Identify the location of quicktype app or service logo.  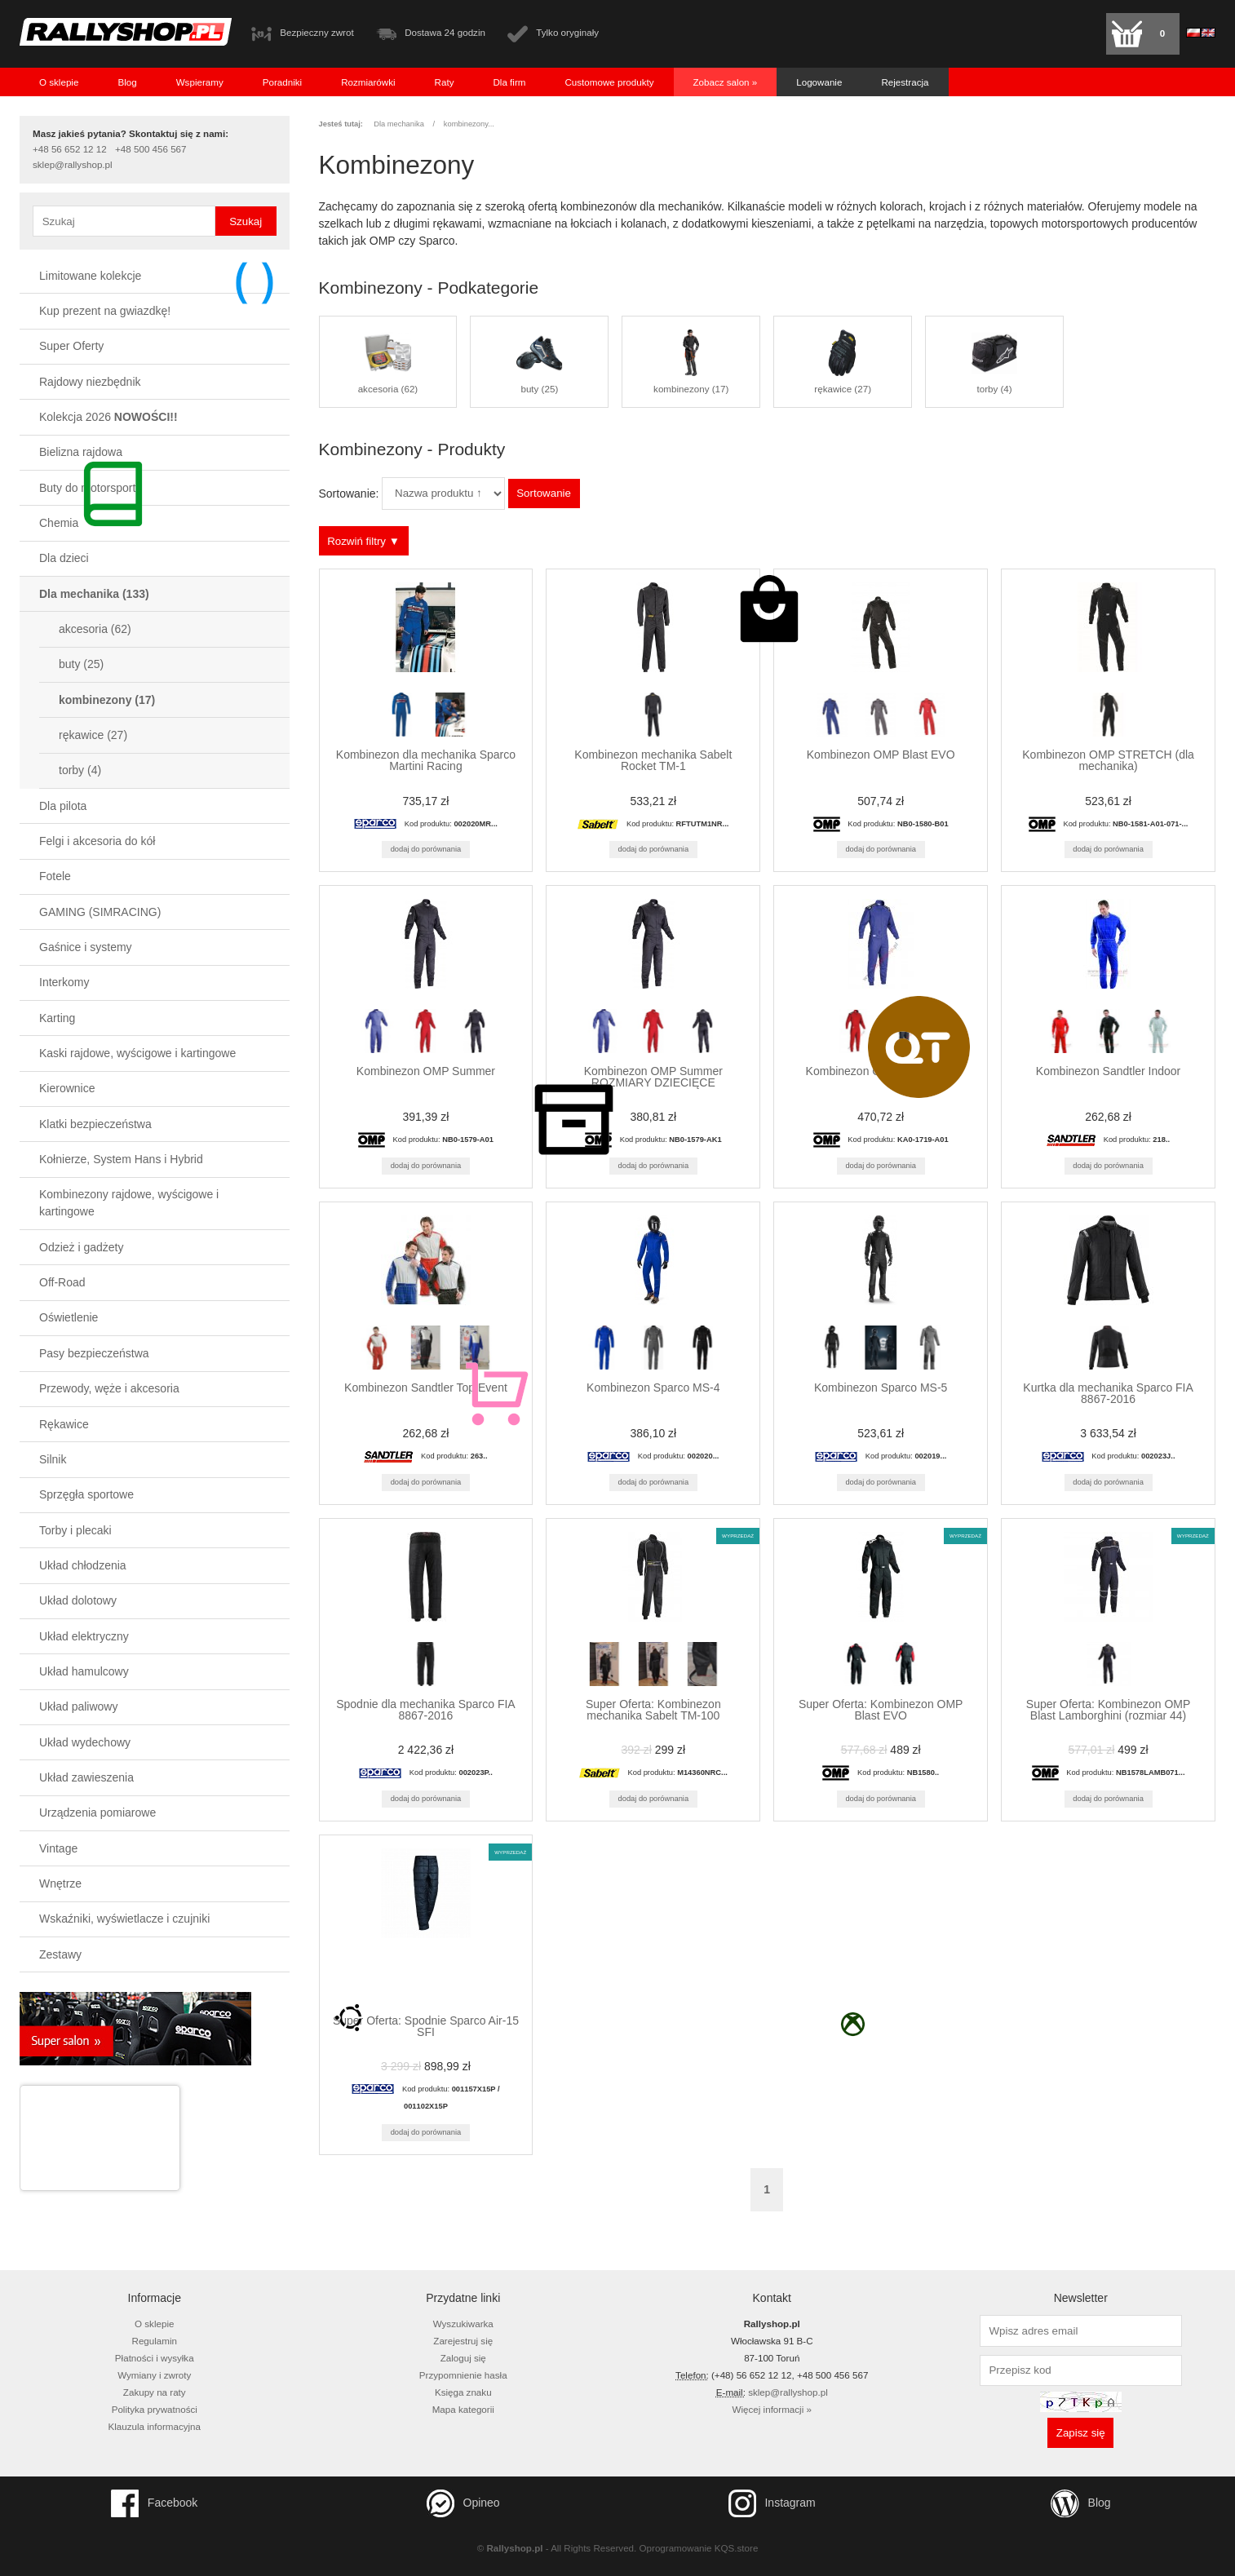
(919, 1047).